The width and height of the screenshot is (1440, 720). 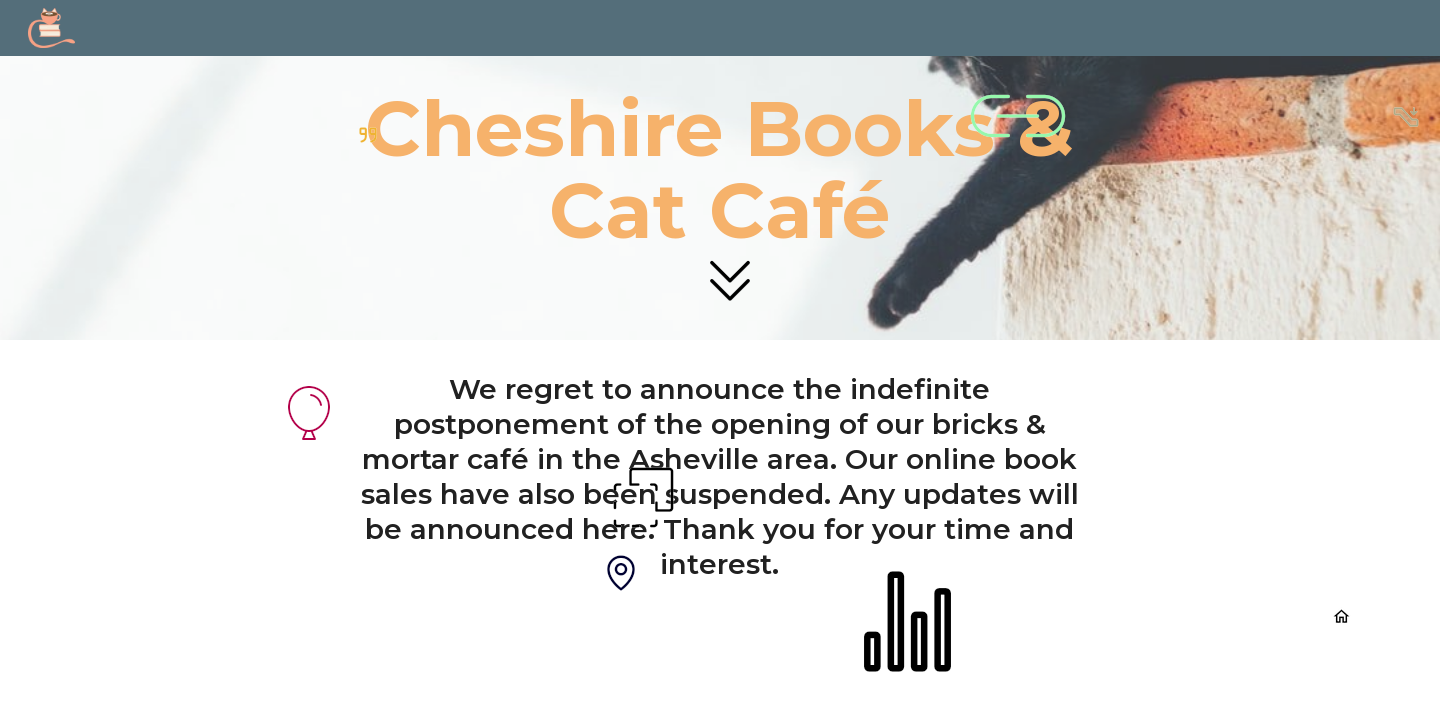 I want to click on copy or share a link, so click(x=1018, y=116).